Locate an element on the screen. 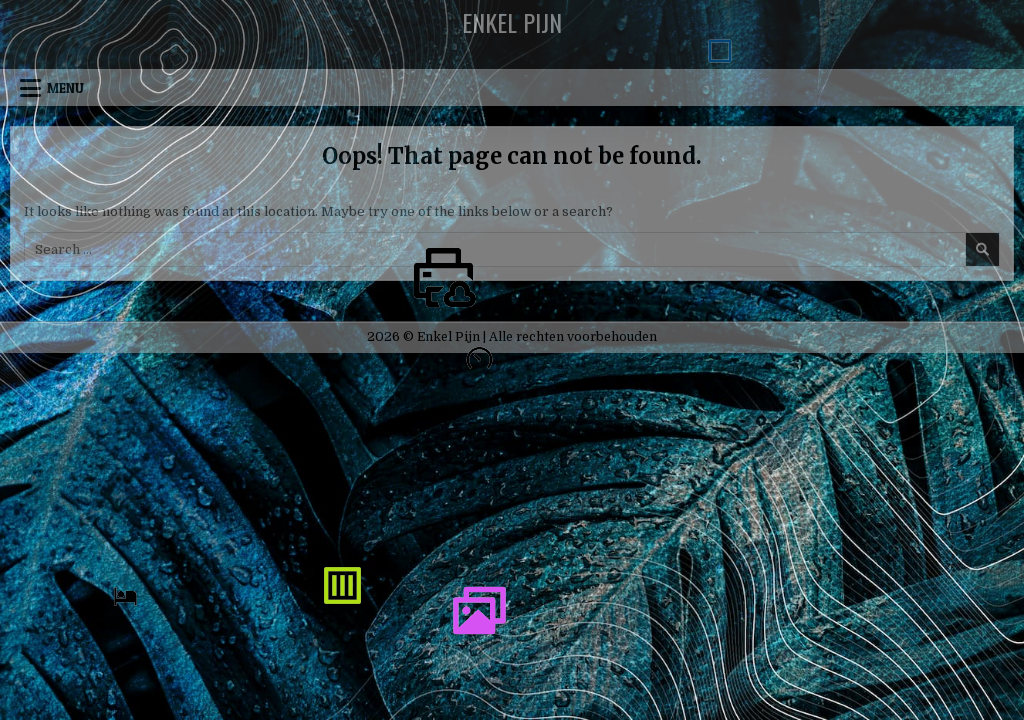 The width and height of the screenshot is (1024, 720). view multiple images or photo gallery is located at coordinates (479, 610).